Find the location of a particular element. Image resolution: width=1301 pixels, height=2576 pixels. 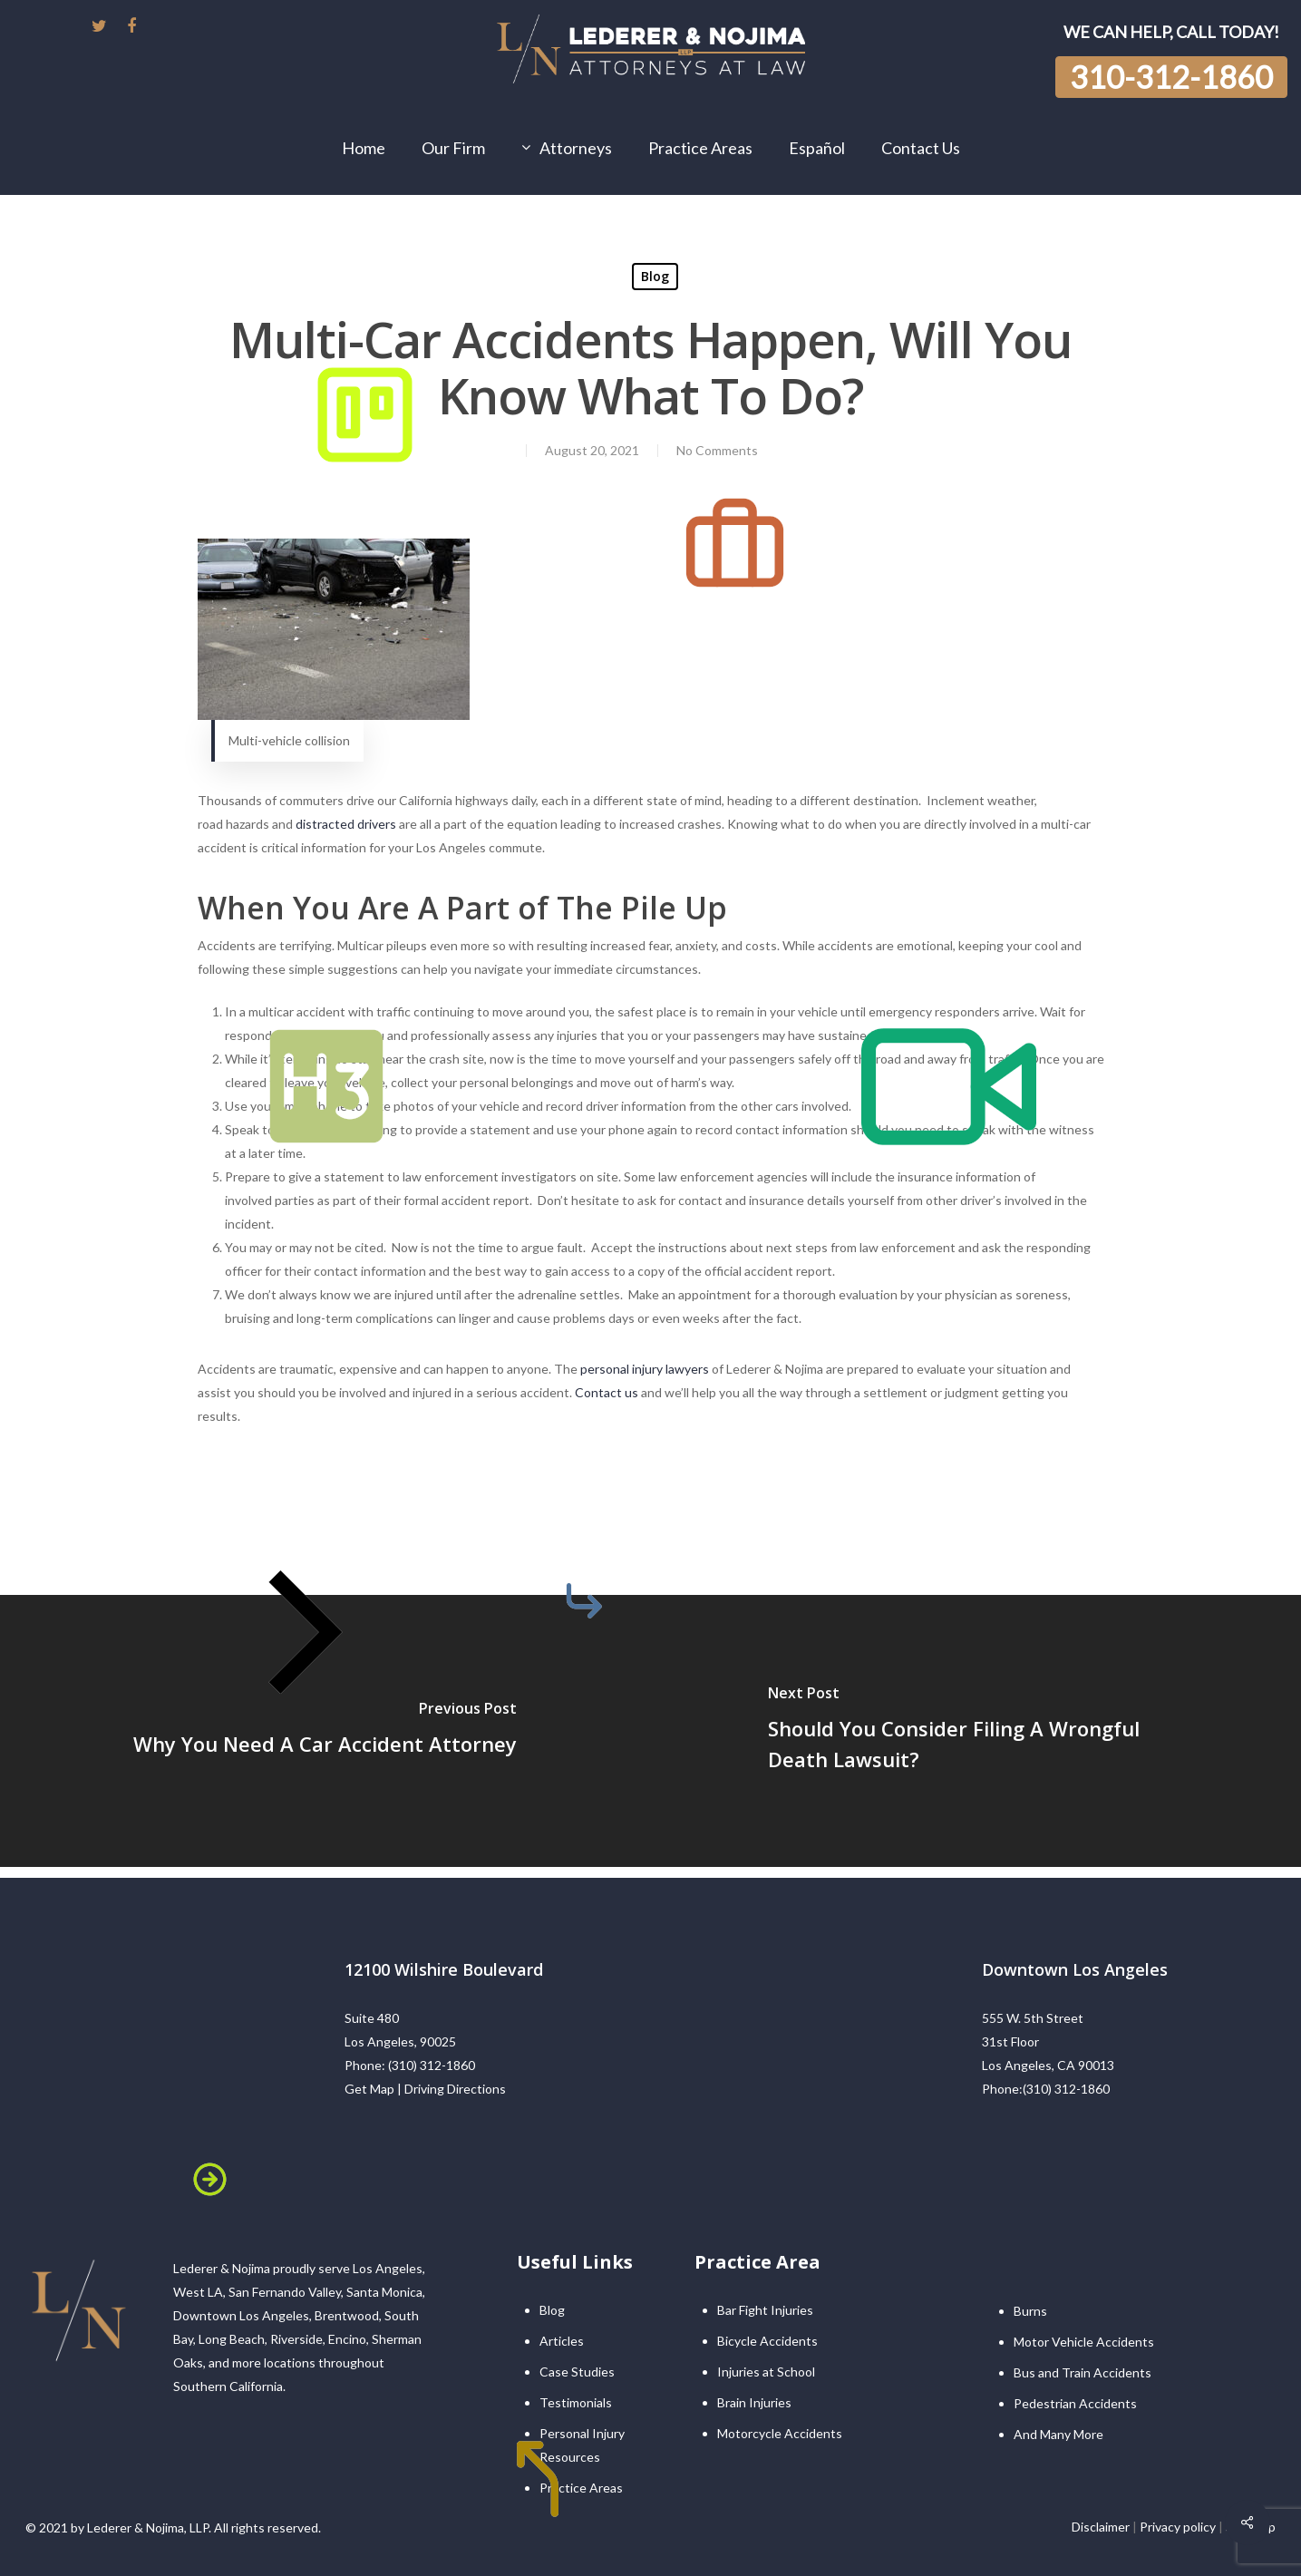

bear left at the next turn is located at coordinates (536, 2479).